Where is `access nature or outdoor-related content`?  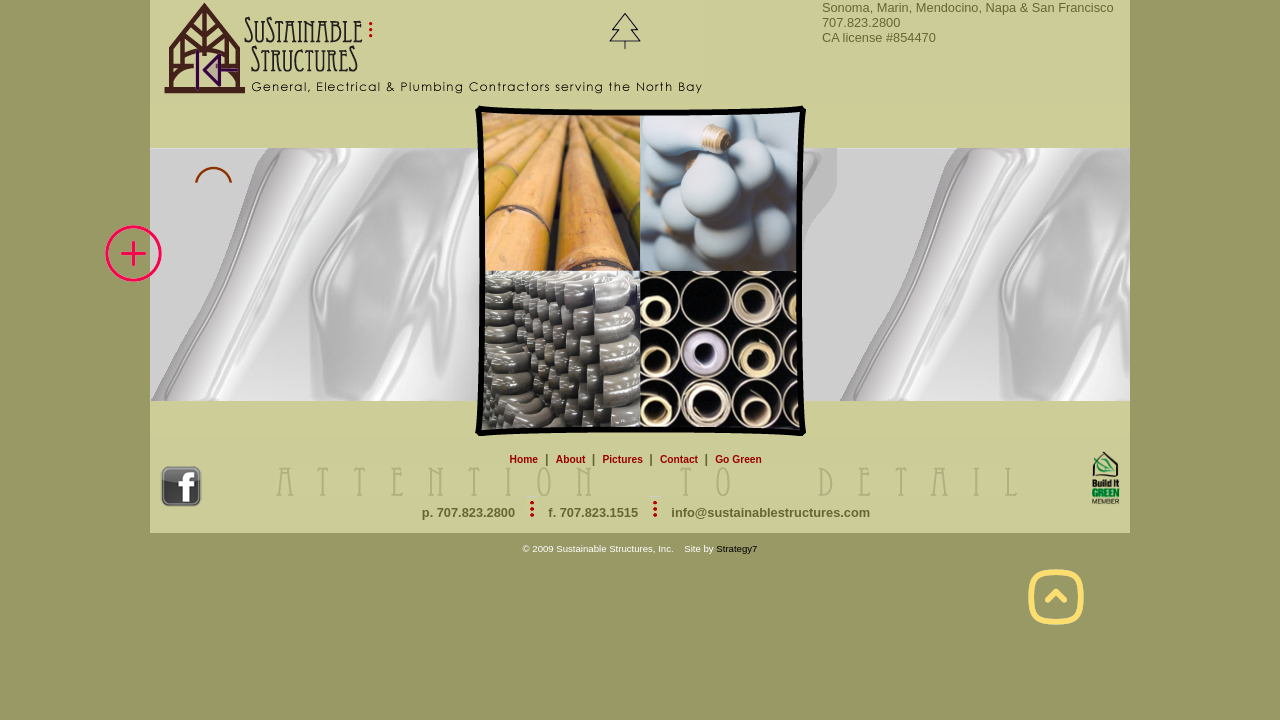
access nature or outdoor-related content is located at coordinates (625, 31).